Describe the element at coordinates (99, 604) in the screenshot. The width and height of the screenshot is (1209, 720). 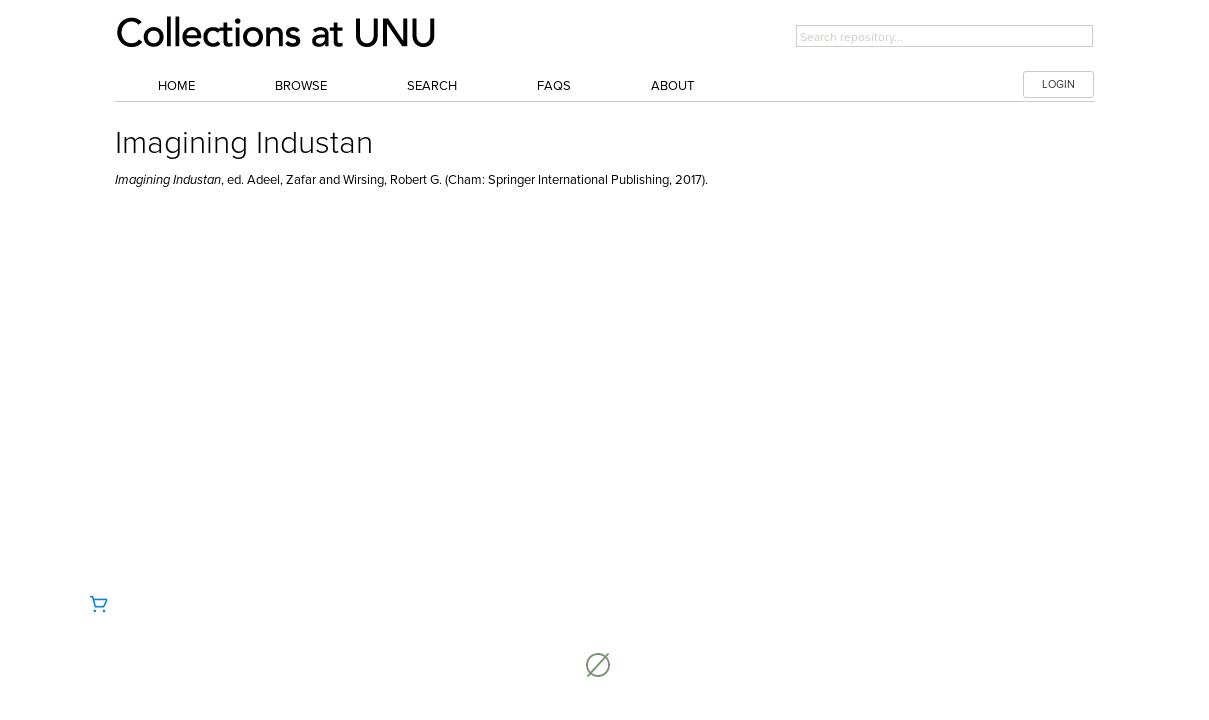
I see `view your shopping cart` at that location.